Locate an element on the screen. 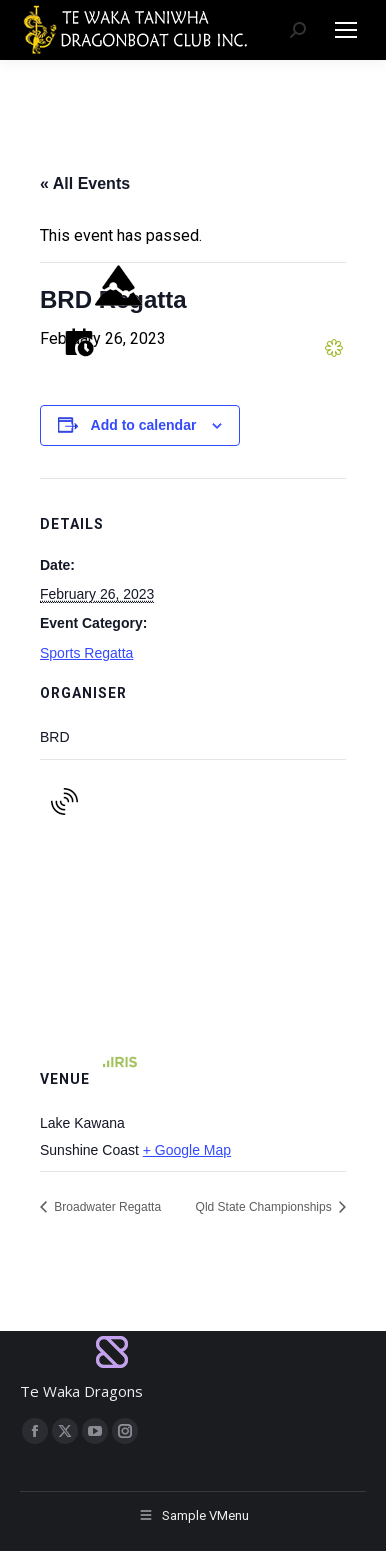 The image size is (386, 1551). Pine Script programming language logo is located at coordinates (118, 285).